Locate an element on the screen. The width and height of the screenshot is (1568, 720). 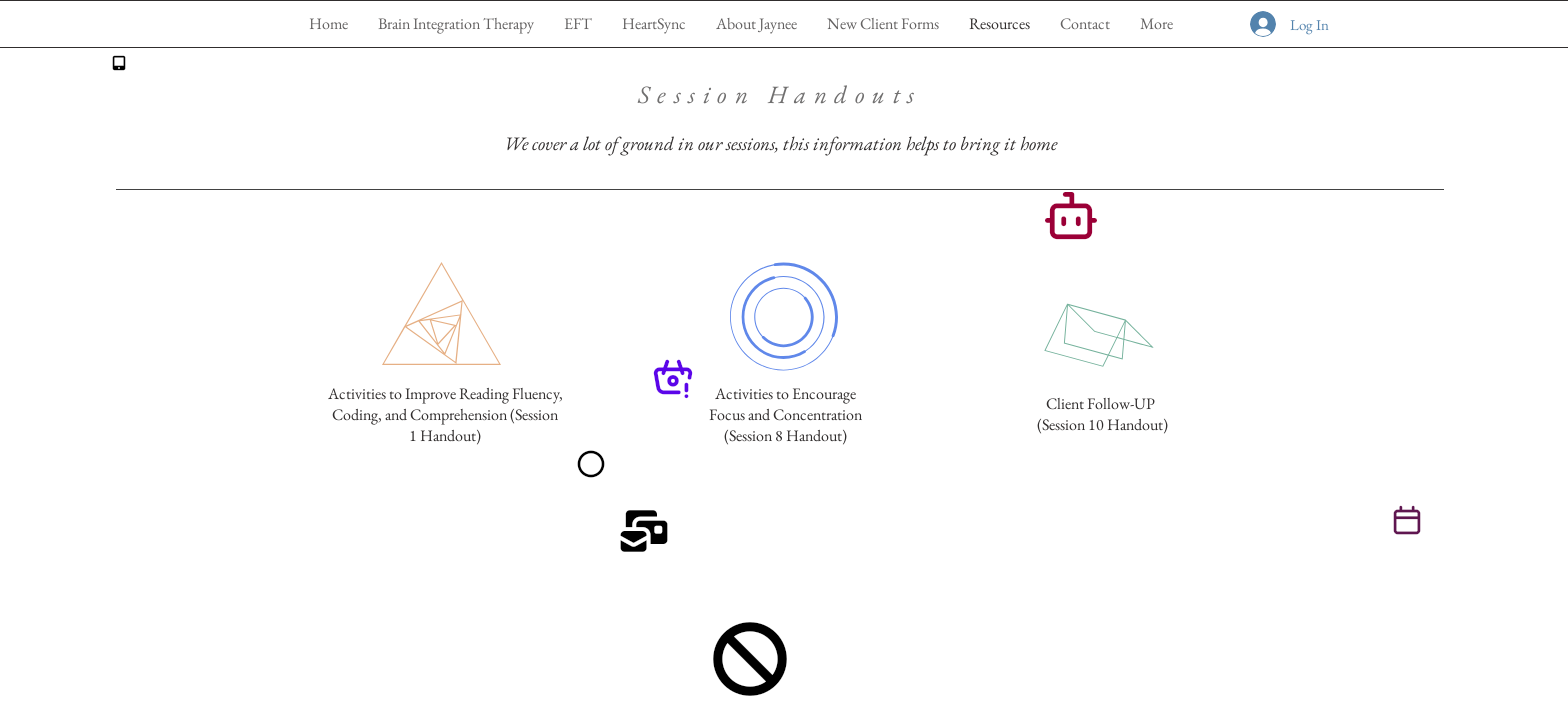
indicates an issue with your shopping basket is located at coordinates (673, 377).